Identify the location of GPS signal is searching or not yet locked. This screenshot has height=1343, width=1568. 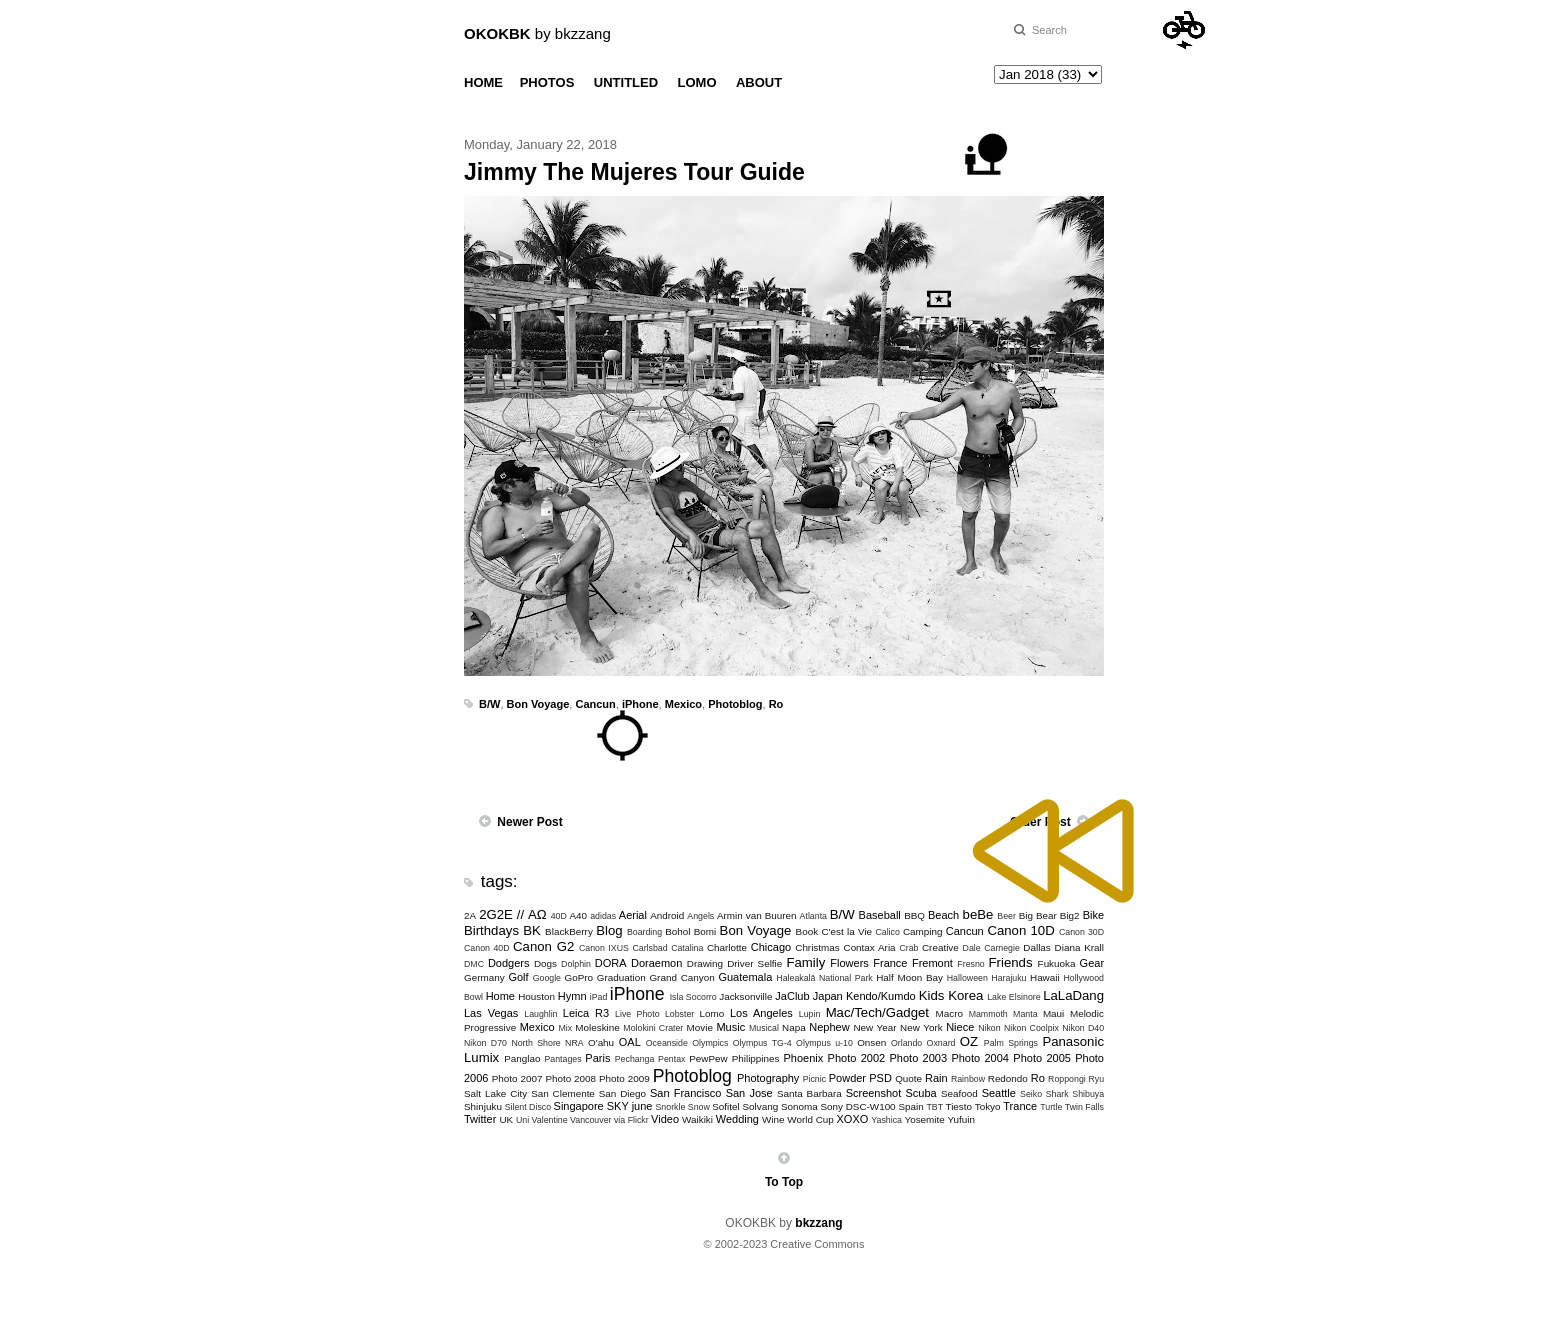
(622, 735).